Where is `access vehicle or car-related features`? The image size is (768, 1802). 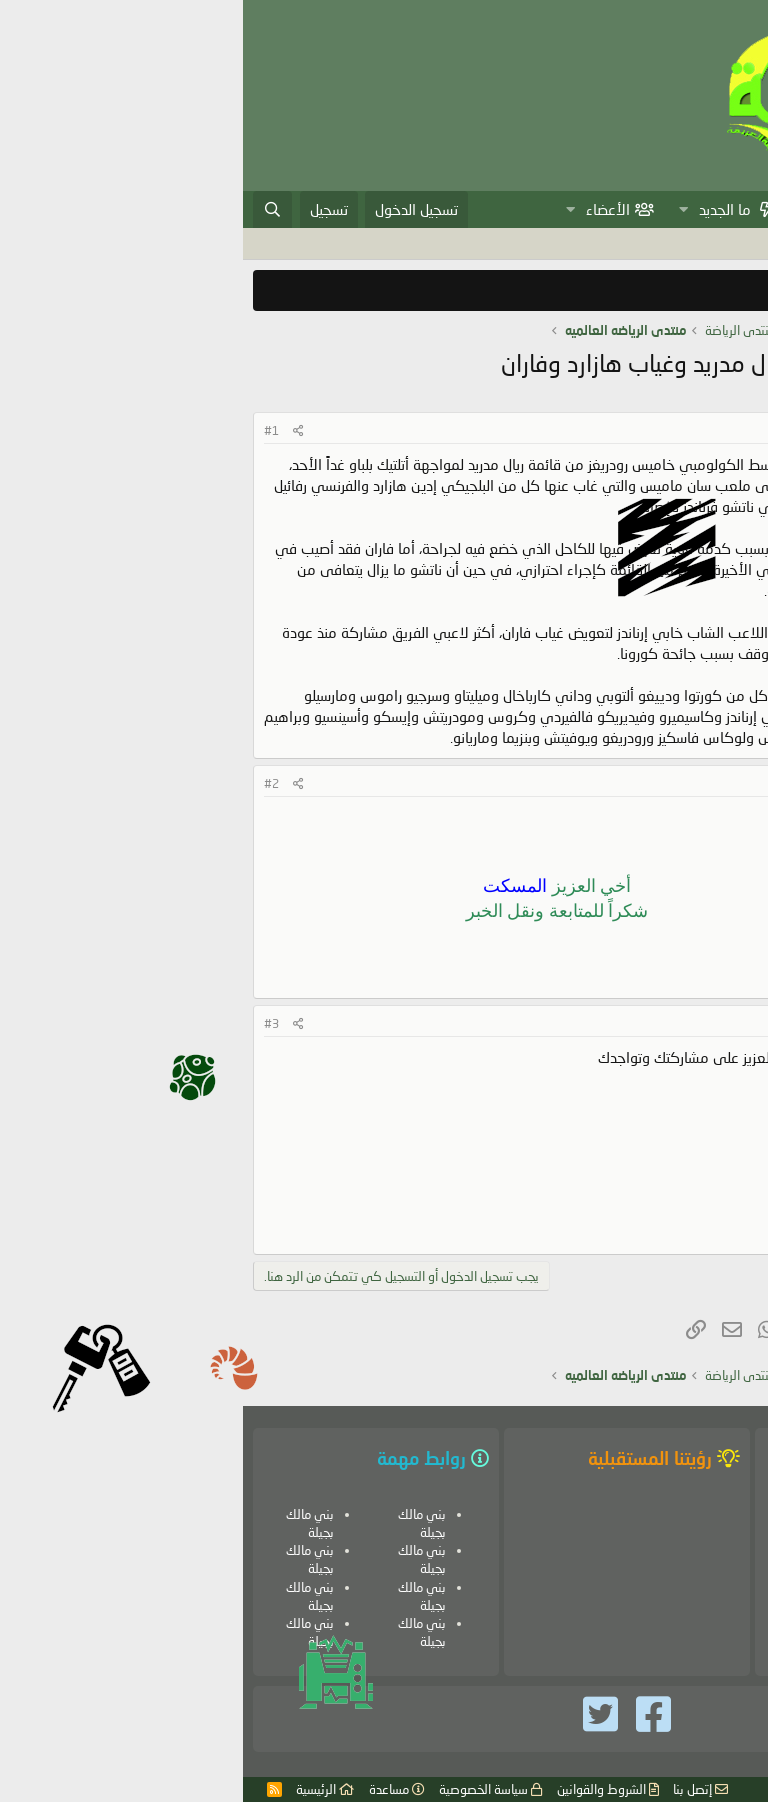 access vehicle or car-related features is located at coordinates (101, 1368).